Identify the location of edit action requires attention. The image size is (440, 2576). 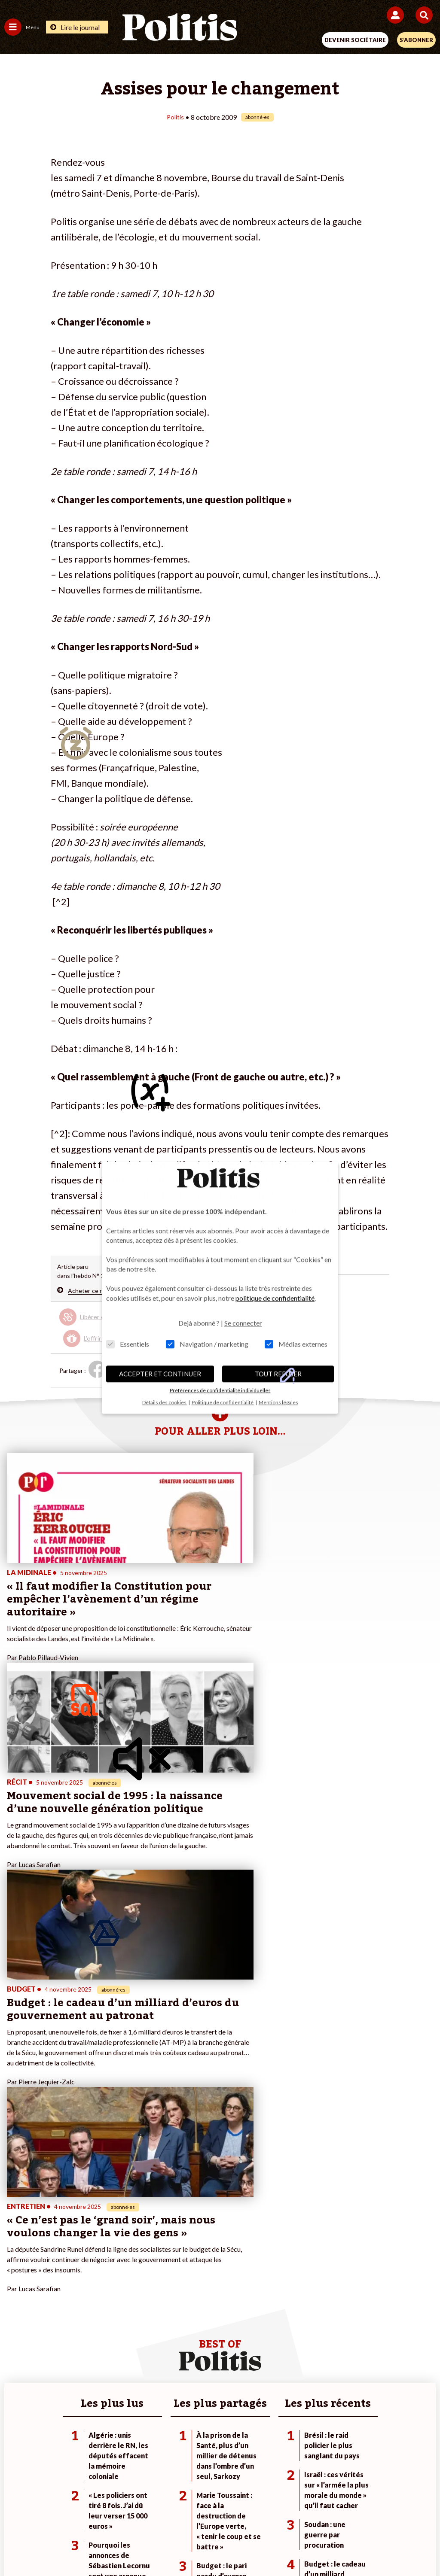
(287, 1375).